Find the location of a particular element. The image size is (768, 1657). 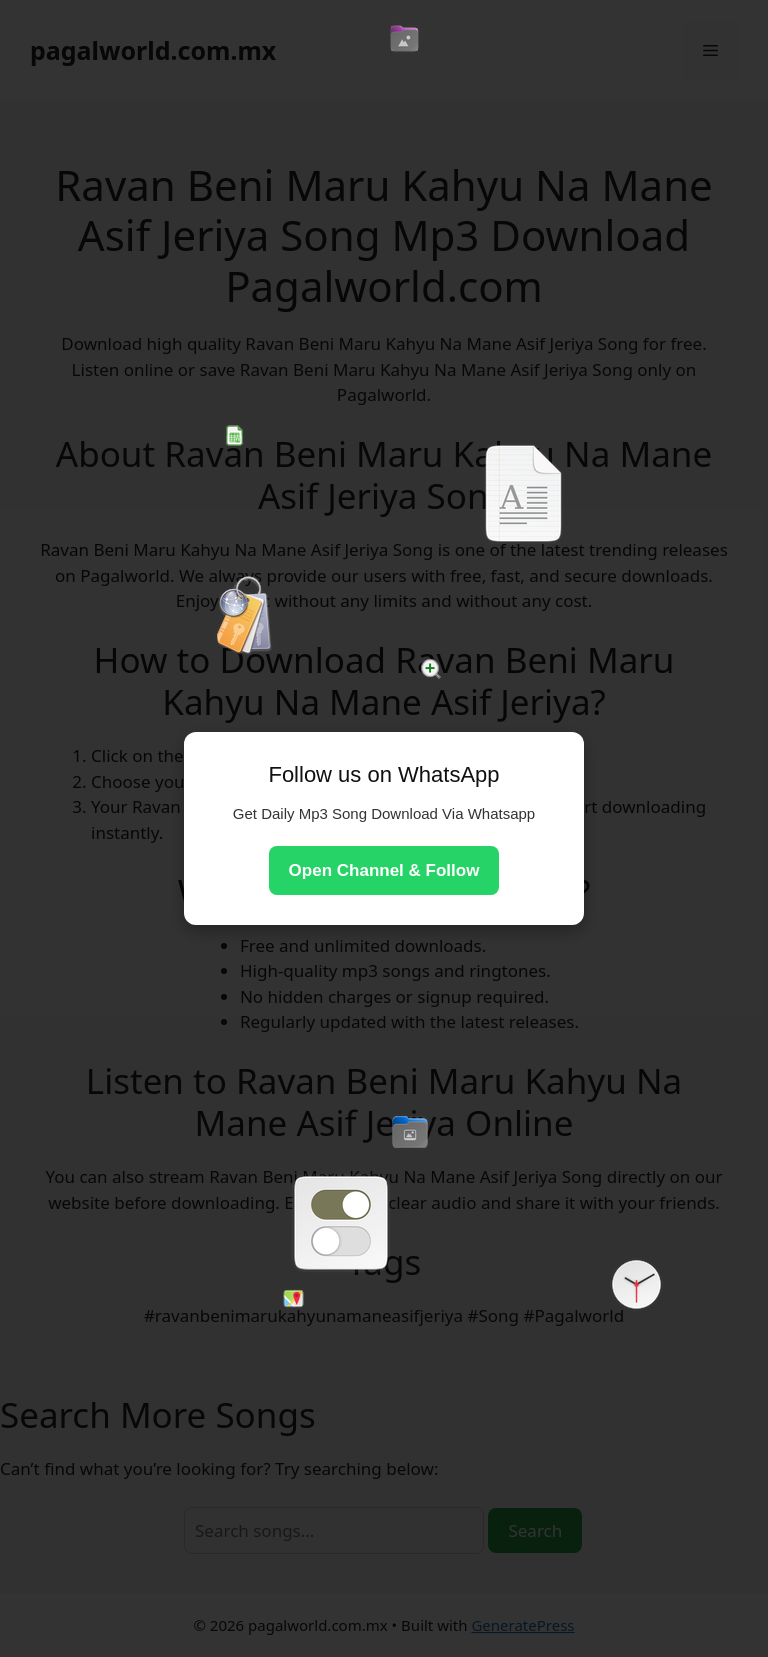

access kerberos authentication settings is located at coordinates (244, 615).